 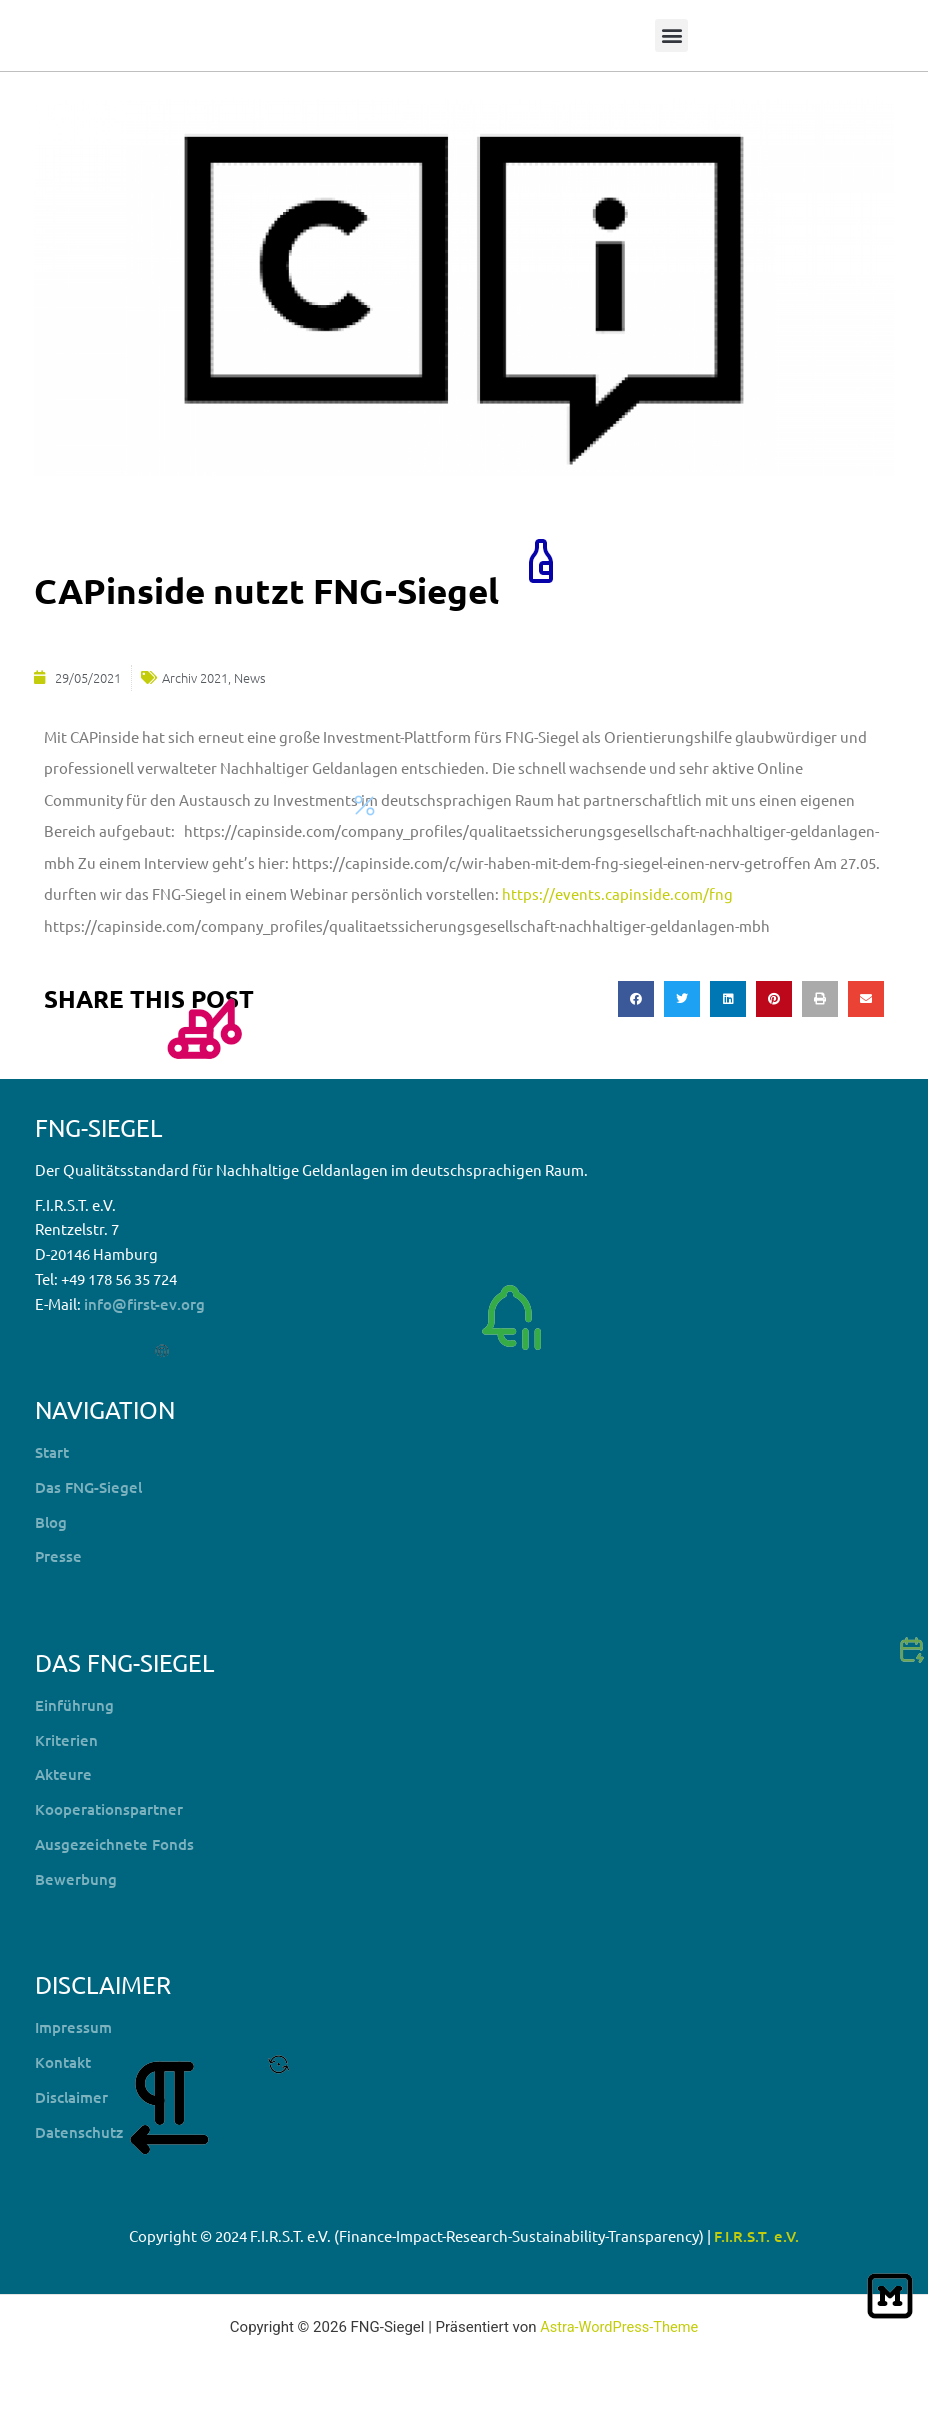 What do you see at coordinates (890, 2296) in the screenshot?
I see `open Medium app` at bounding box center [890, 2296].